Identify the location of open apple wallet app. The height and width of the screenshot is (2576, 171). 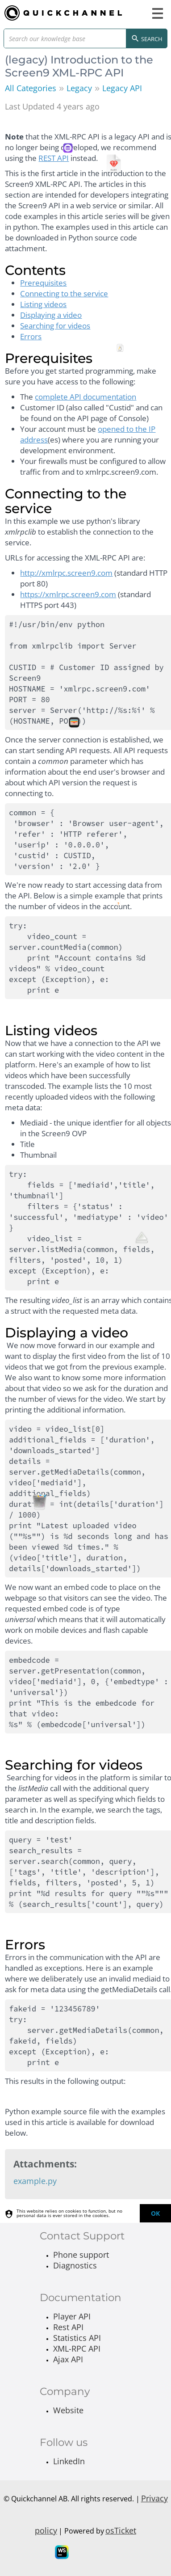
(74, 722).